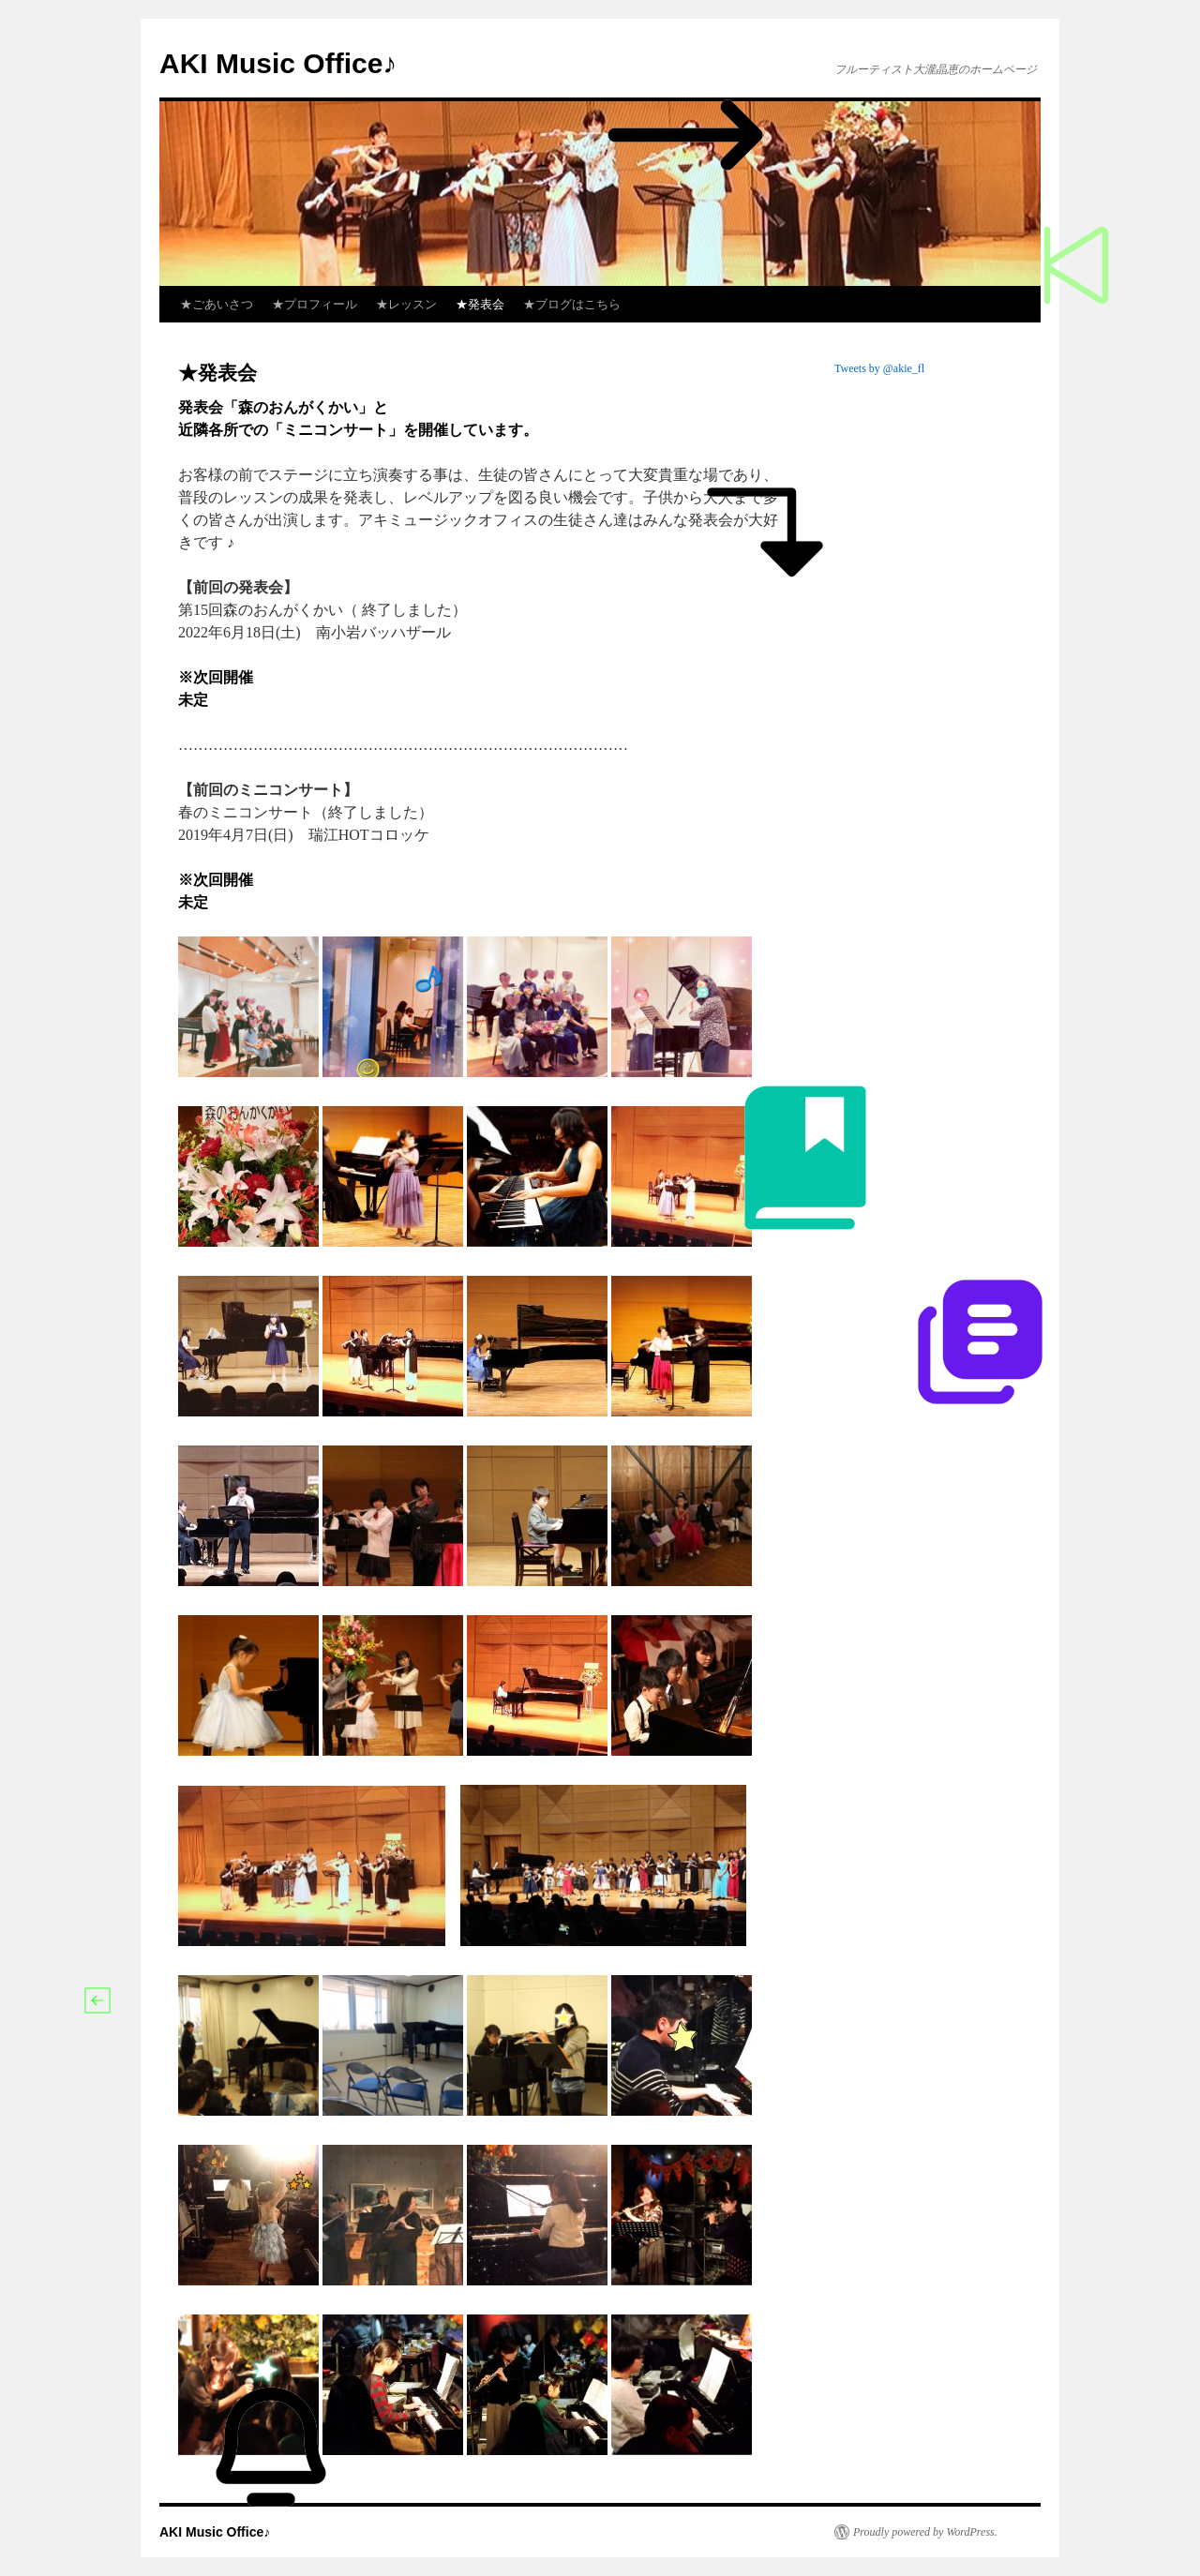 The width and height of the screenshot is (1200, 2576). I want to click on go back to previous screen, so click(98, 2000).